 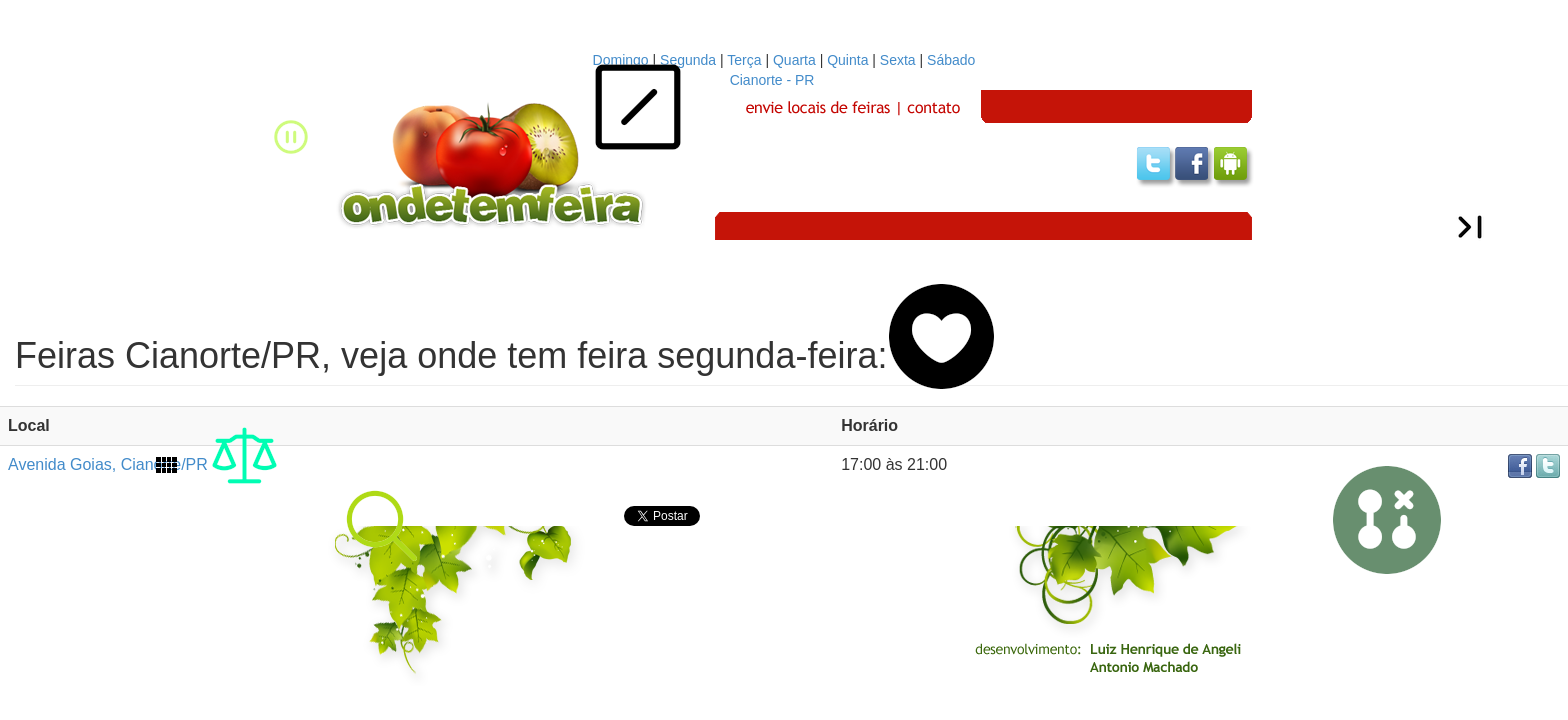 What do you see at coordinates (166, 465) in the screenshot?
I see `switch to comfortable grid view` at bounding box center [166, 465].